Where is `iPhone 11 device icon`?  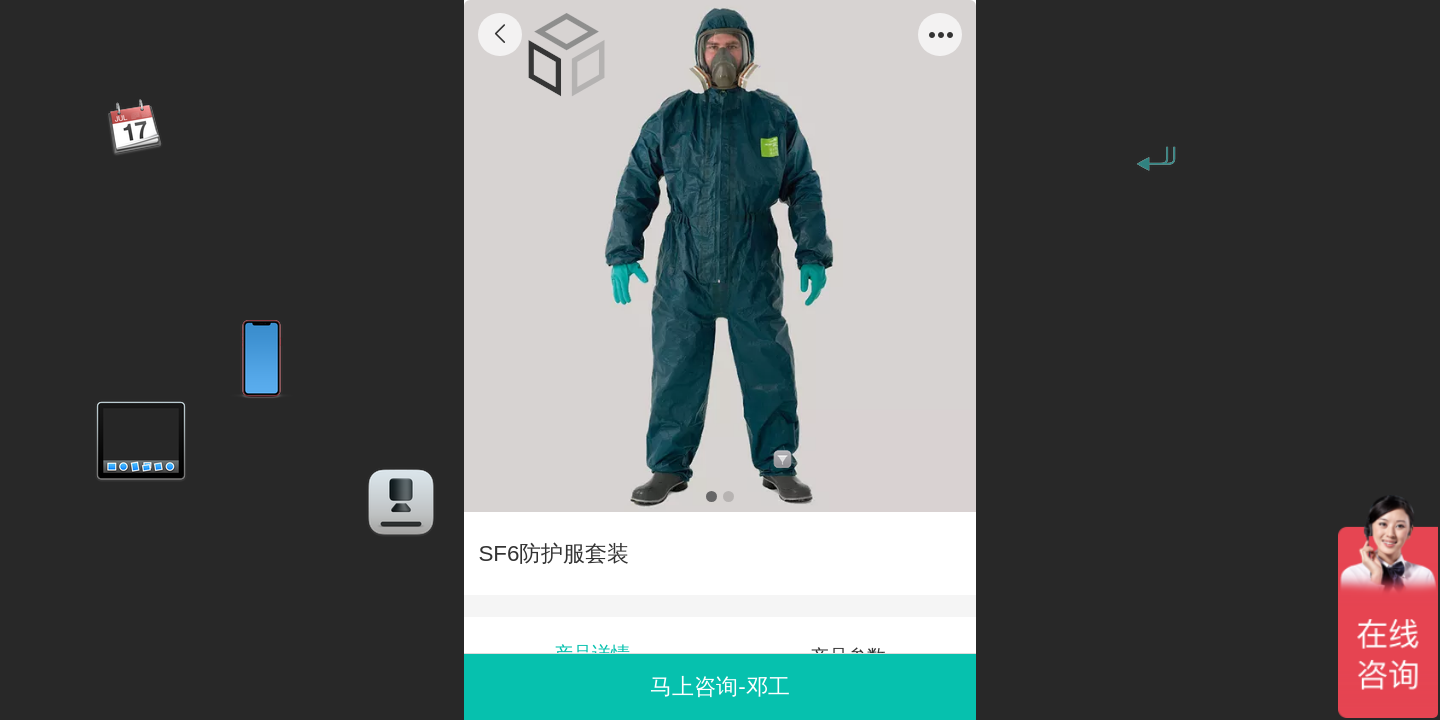 iPhone 11 device icon is located at coordinates (261, 359).